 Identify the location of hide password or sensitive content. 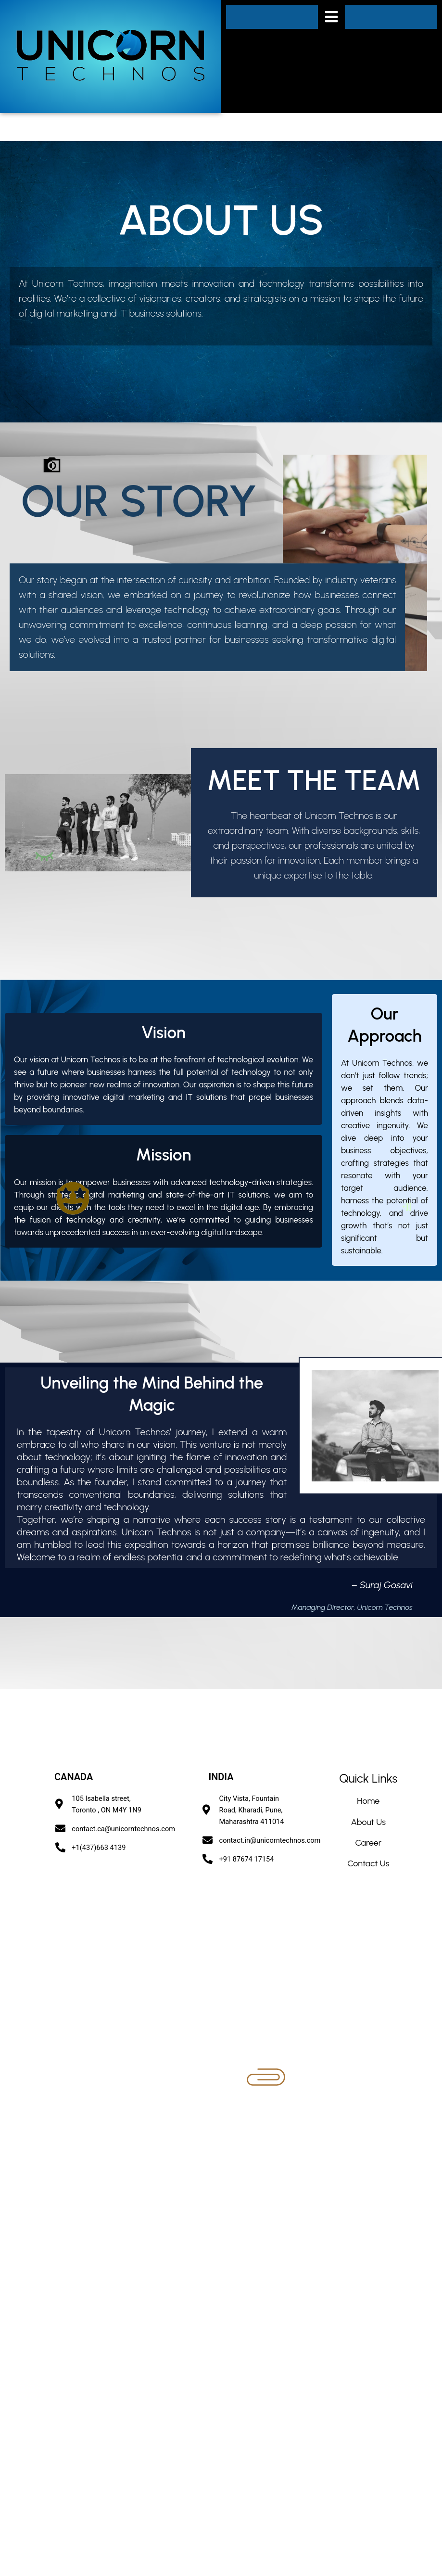
(44, 855).